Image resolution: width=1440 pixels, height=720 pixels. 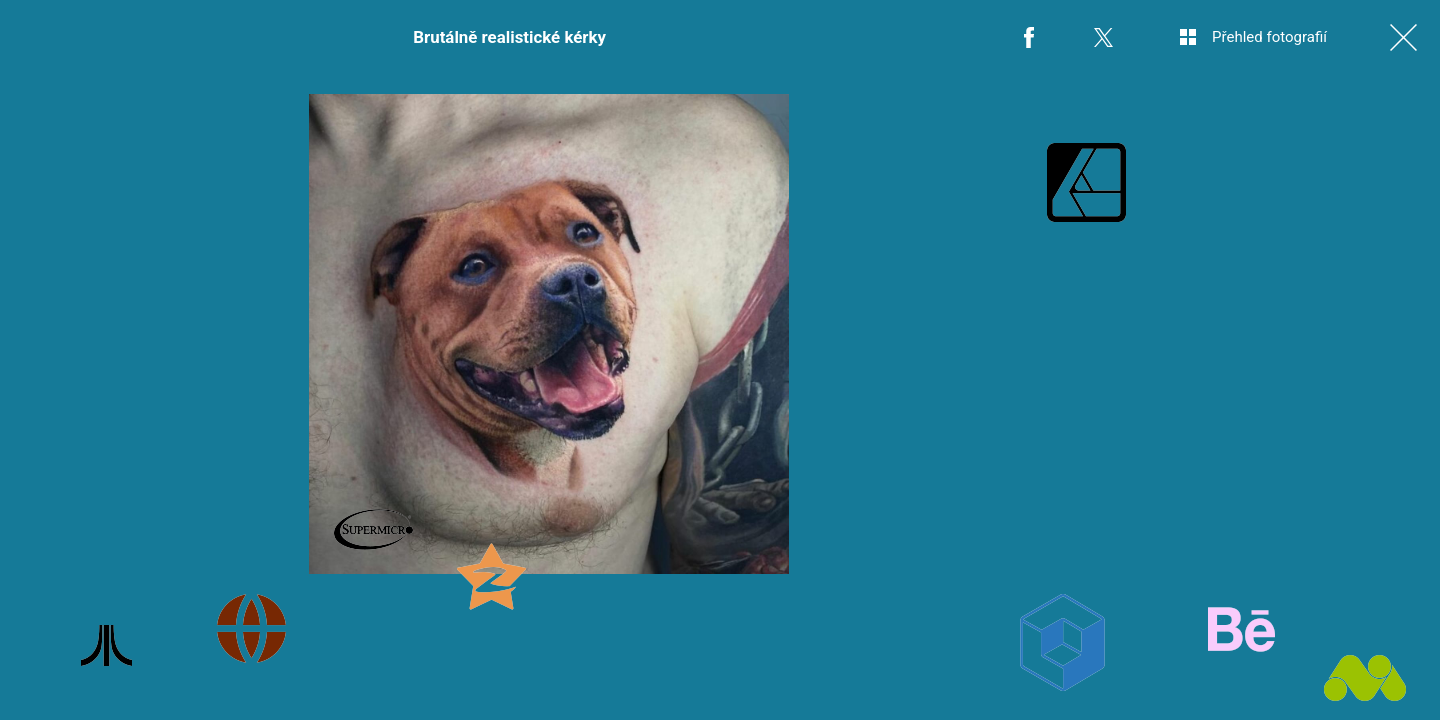 I want to click on Atari brand logo, so click(x=106, y=645).